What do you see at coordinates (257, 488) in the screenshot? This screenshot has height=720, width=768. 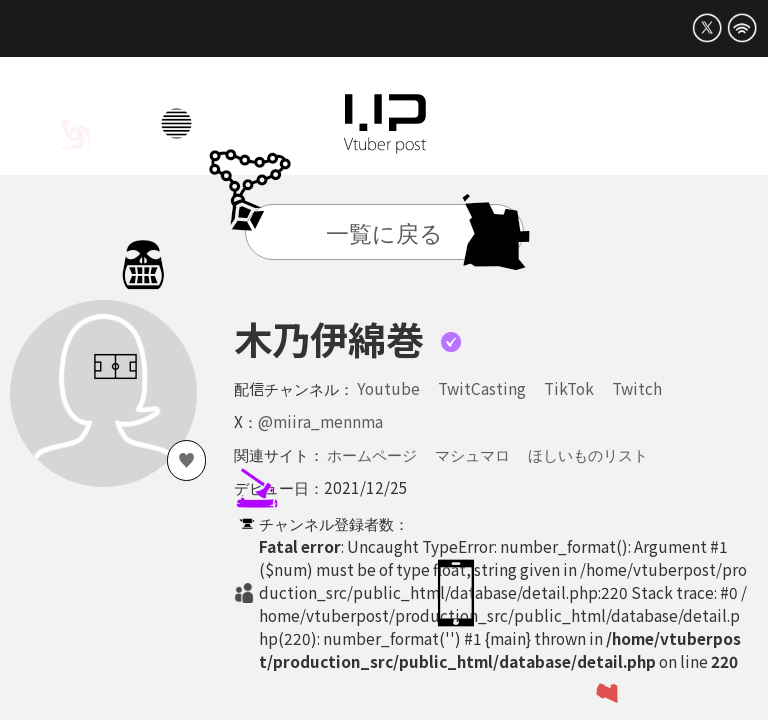 I see `woodcutting or logging activity in a game` at bounding box center [257, 488].